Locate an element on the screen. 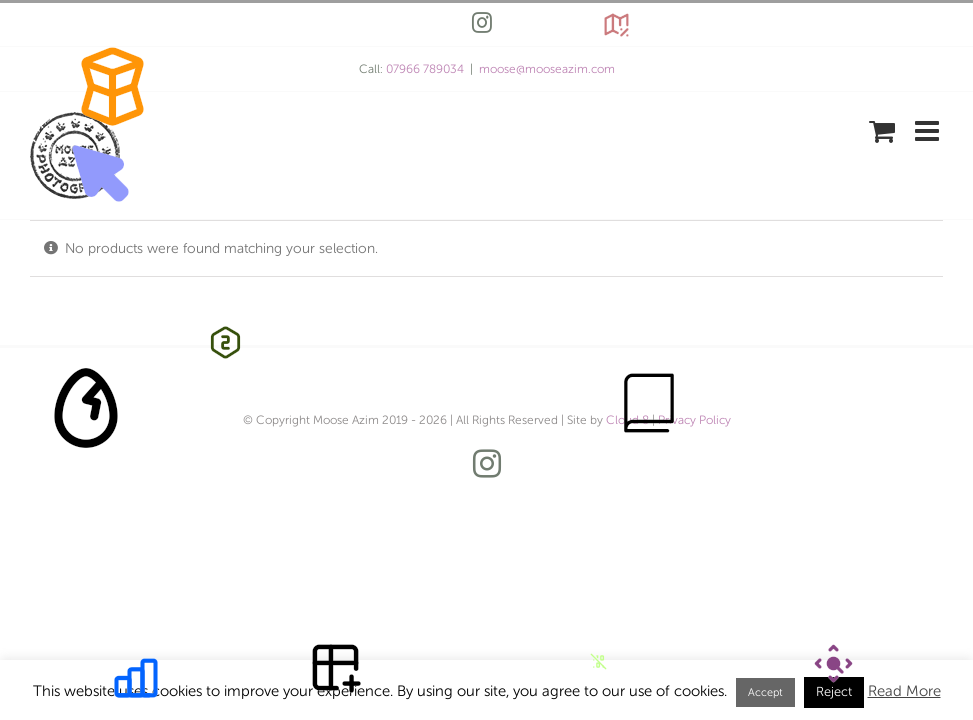 The width and height of the screenshot is (973, 720). step 2 in a multi-step process is located at coordinates (225, 342).